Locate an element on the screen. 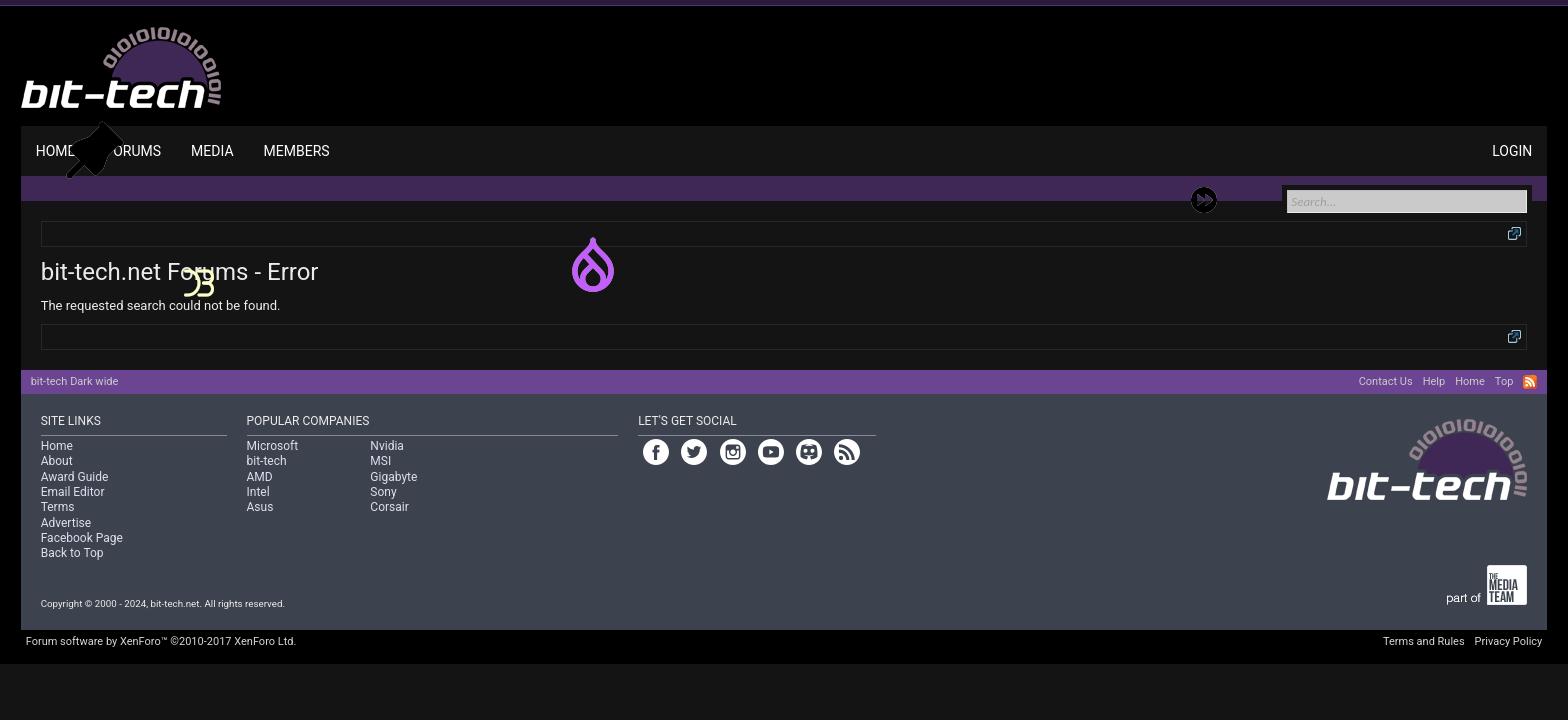 The image size is (1568, 720). skip forward in media playback is located at coordinates (1204, 200).